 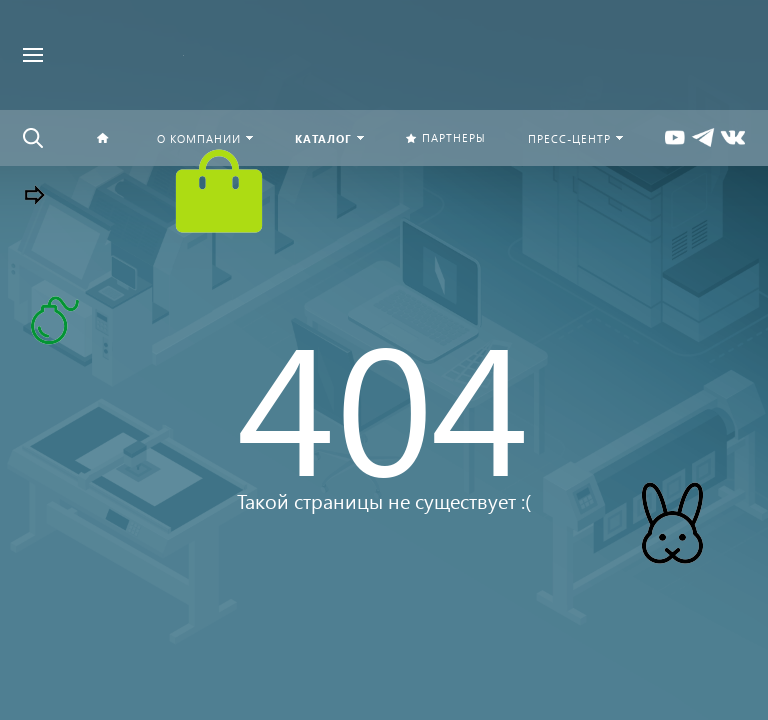 I want to click on indicates a destructive or dangerous action, so click(x=52, y=319).